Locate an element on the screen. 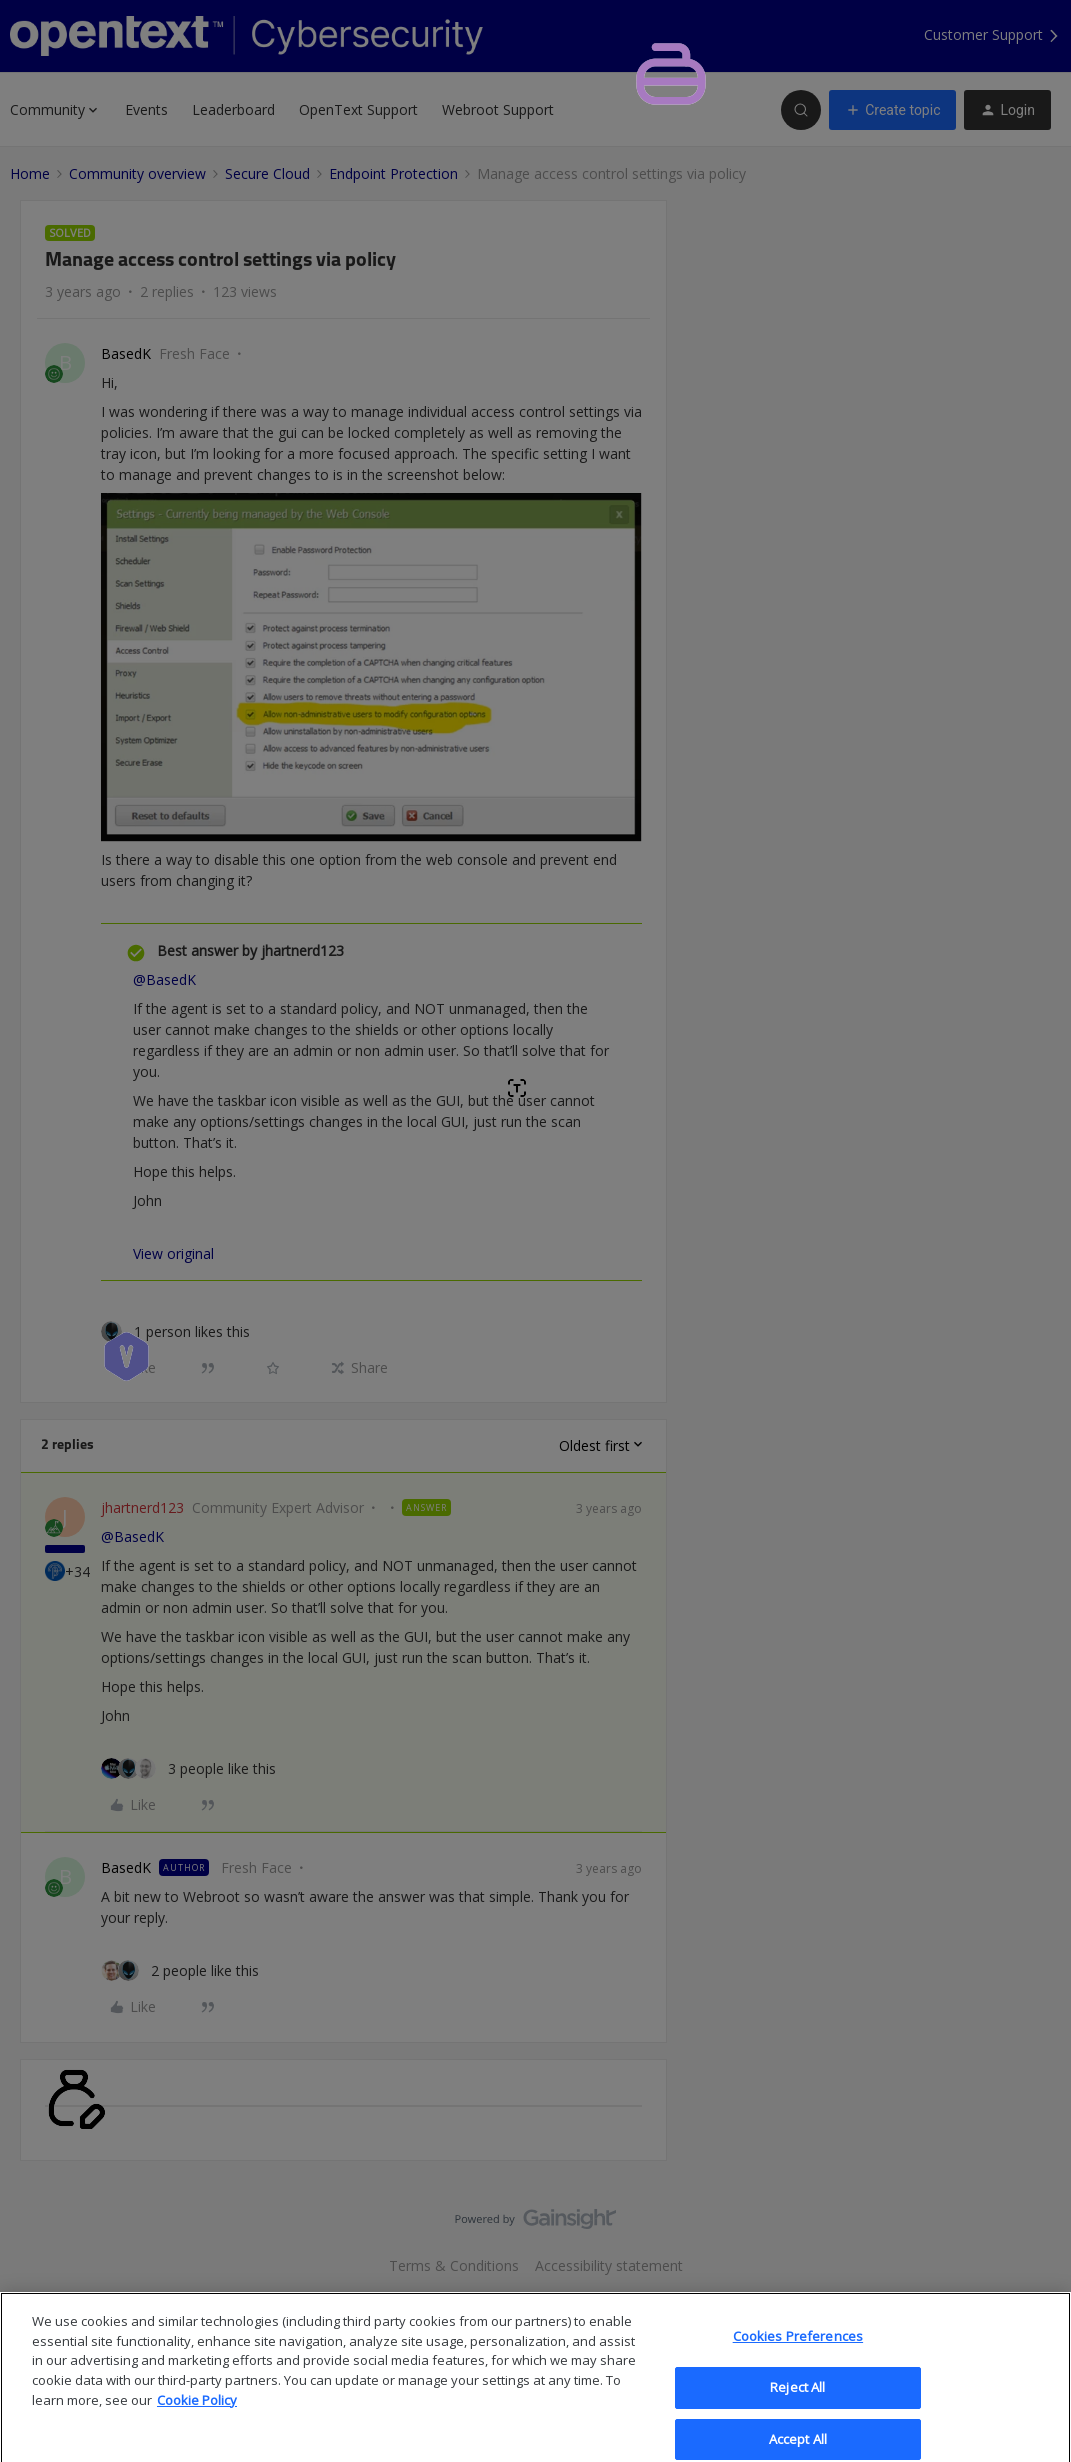 This screenshot has height=2462, width=1071. scan image to extract text is located at coordinates (517, 1088).